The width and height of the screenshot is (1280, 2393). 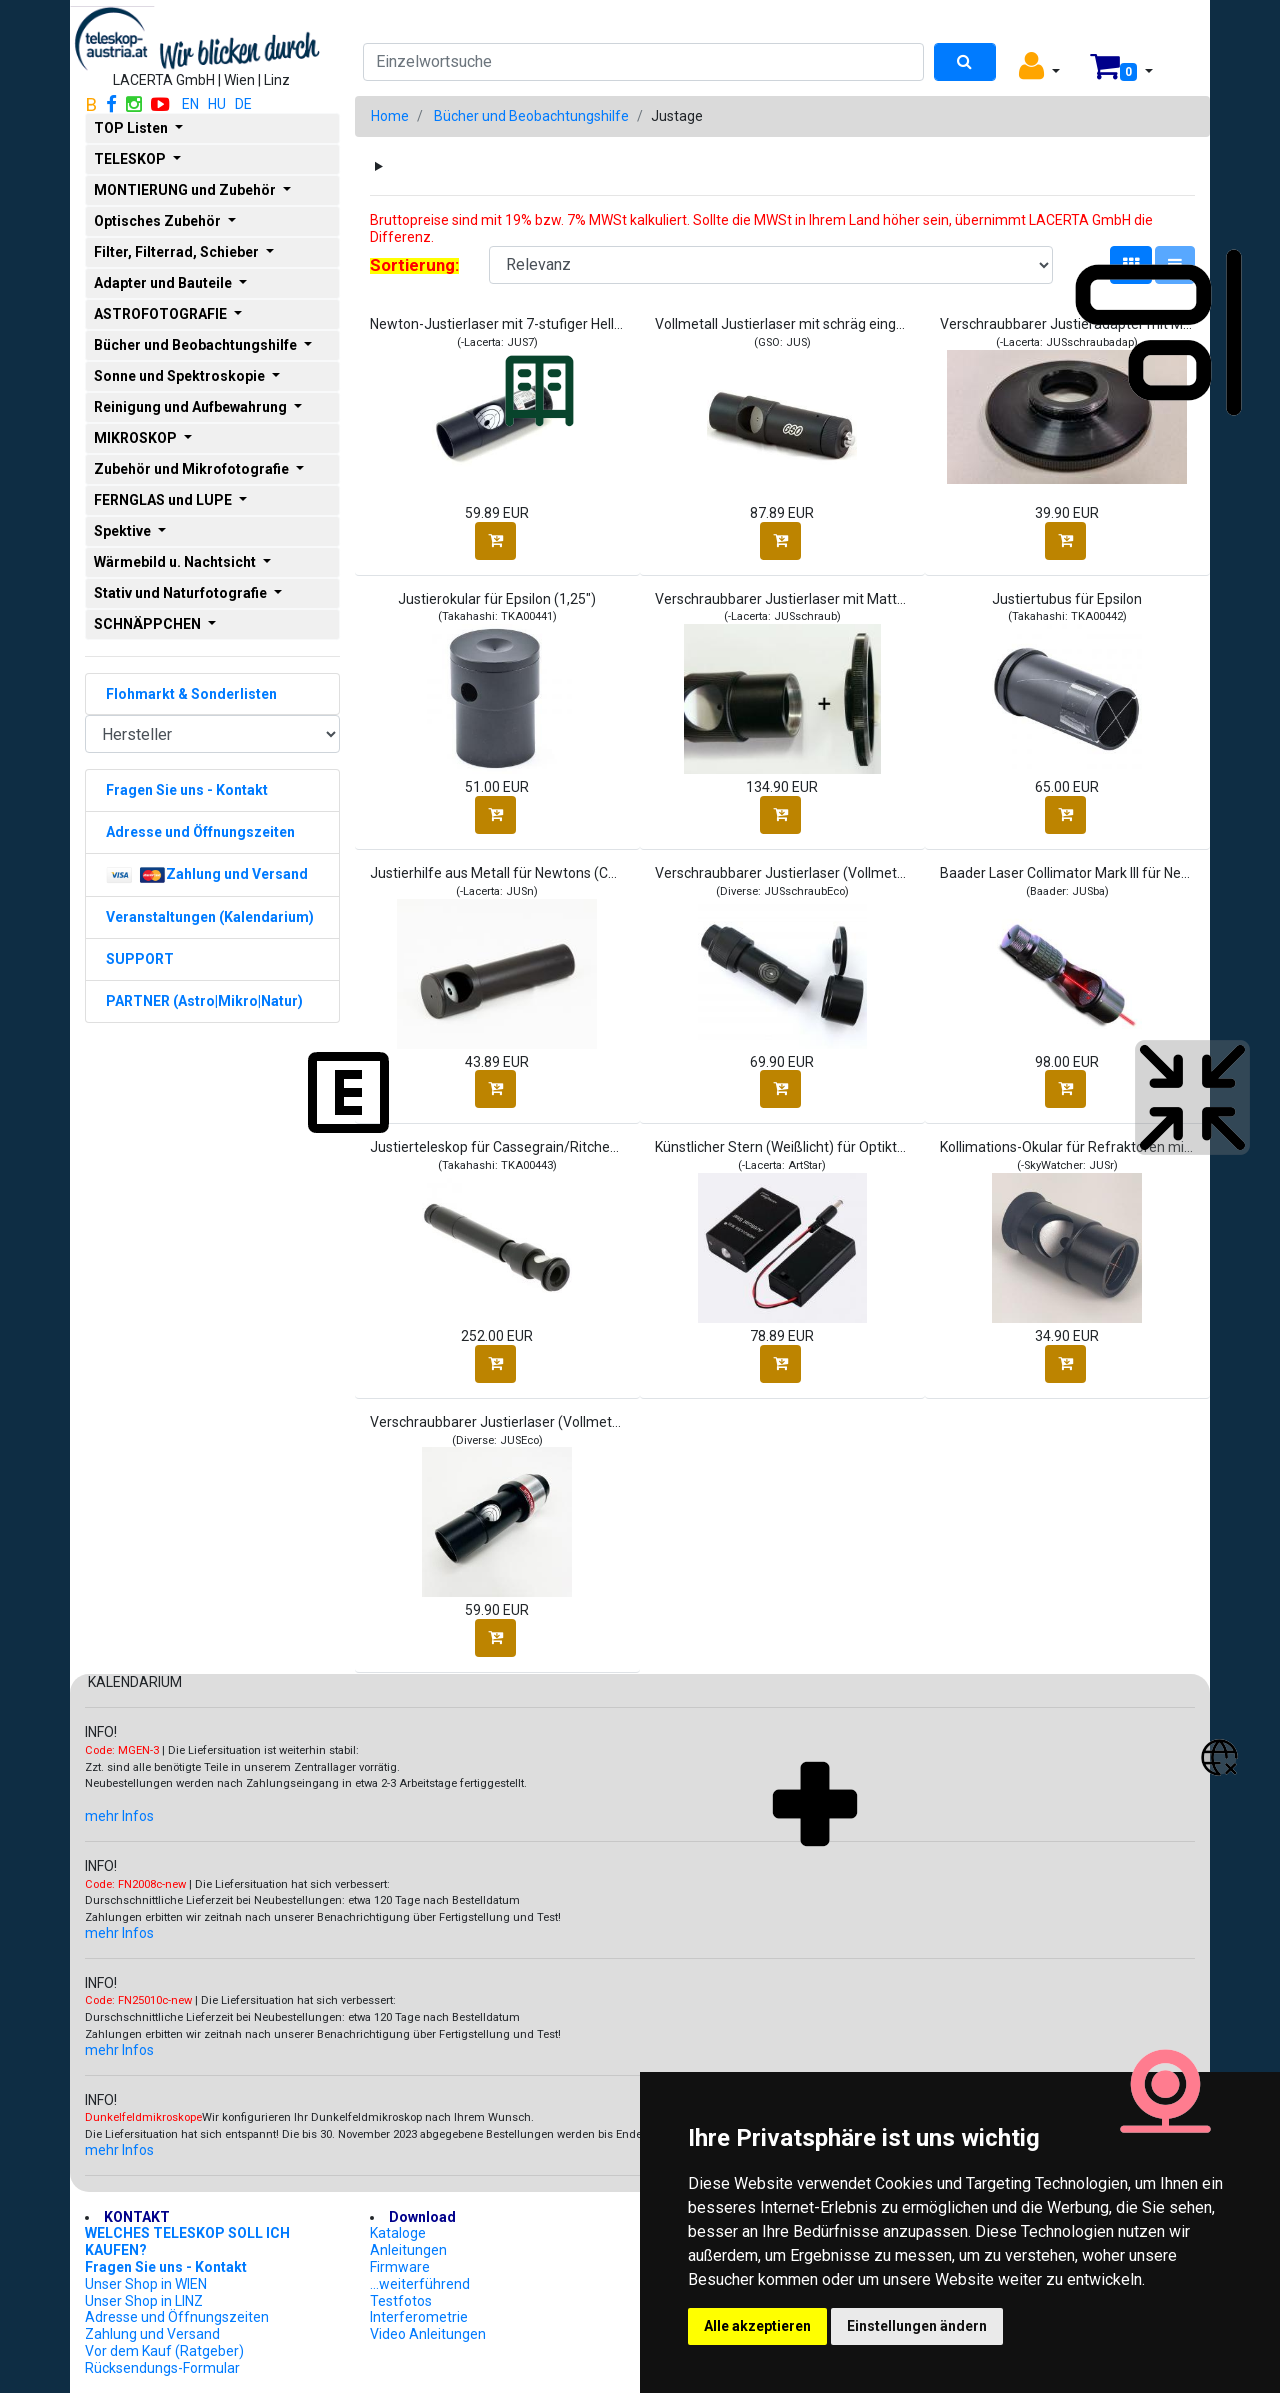 I want to click on disable internet or web access, so click(x=1219, y=1757).